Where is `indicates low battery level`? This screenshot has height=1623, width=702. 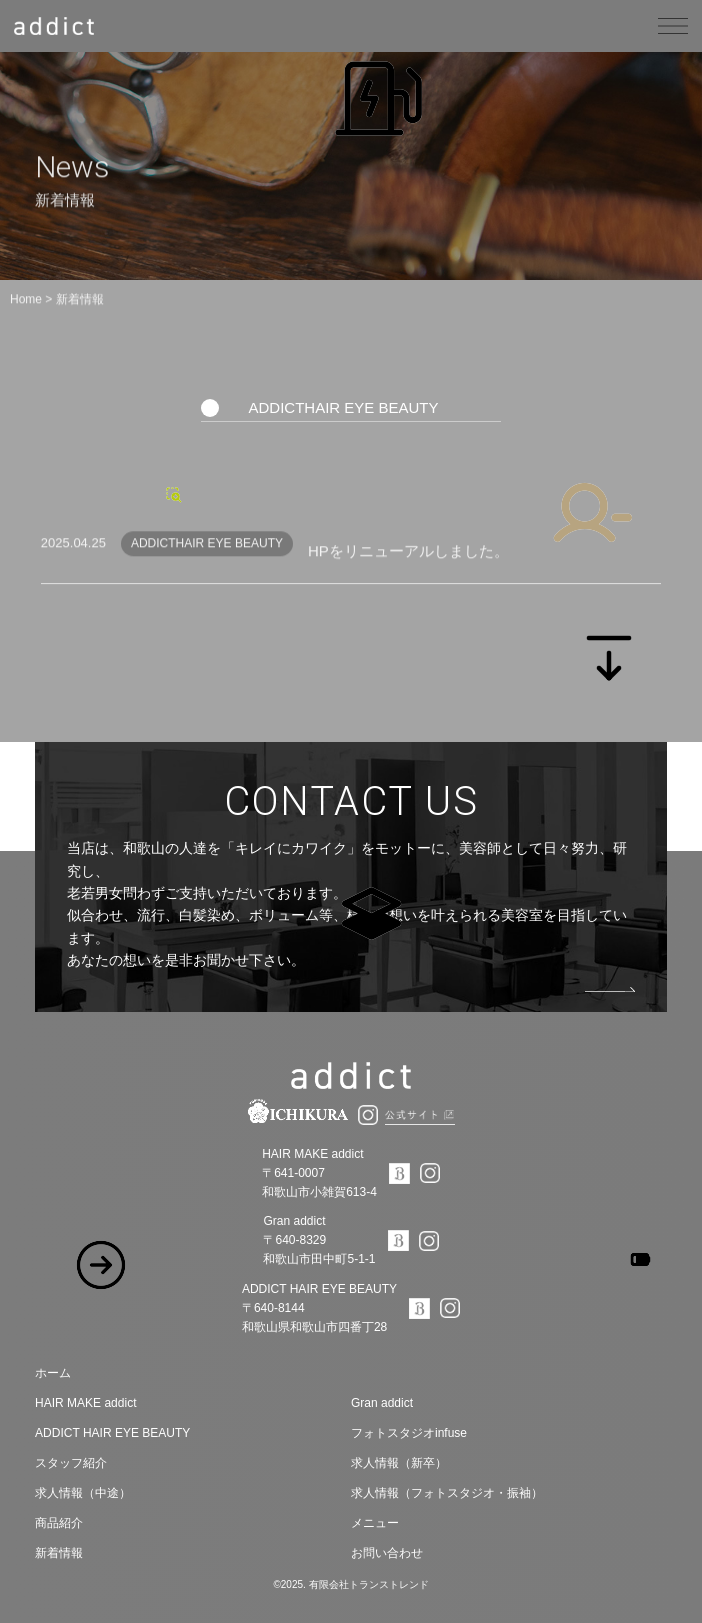 indicates low battery level is located at coordinates (640, 1259).